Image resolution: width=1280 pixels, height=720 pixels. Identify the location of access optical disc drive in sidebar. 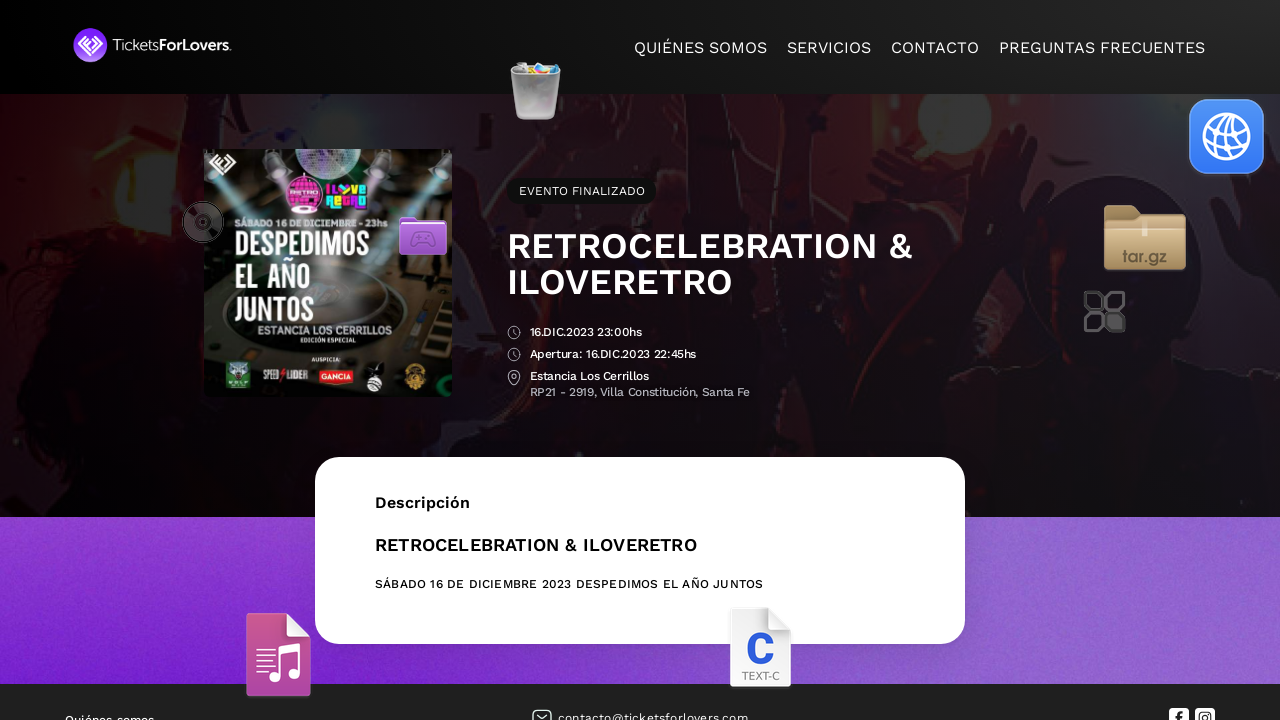
(203, 222).